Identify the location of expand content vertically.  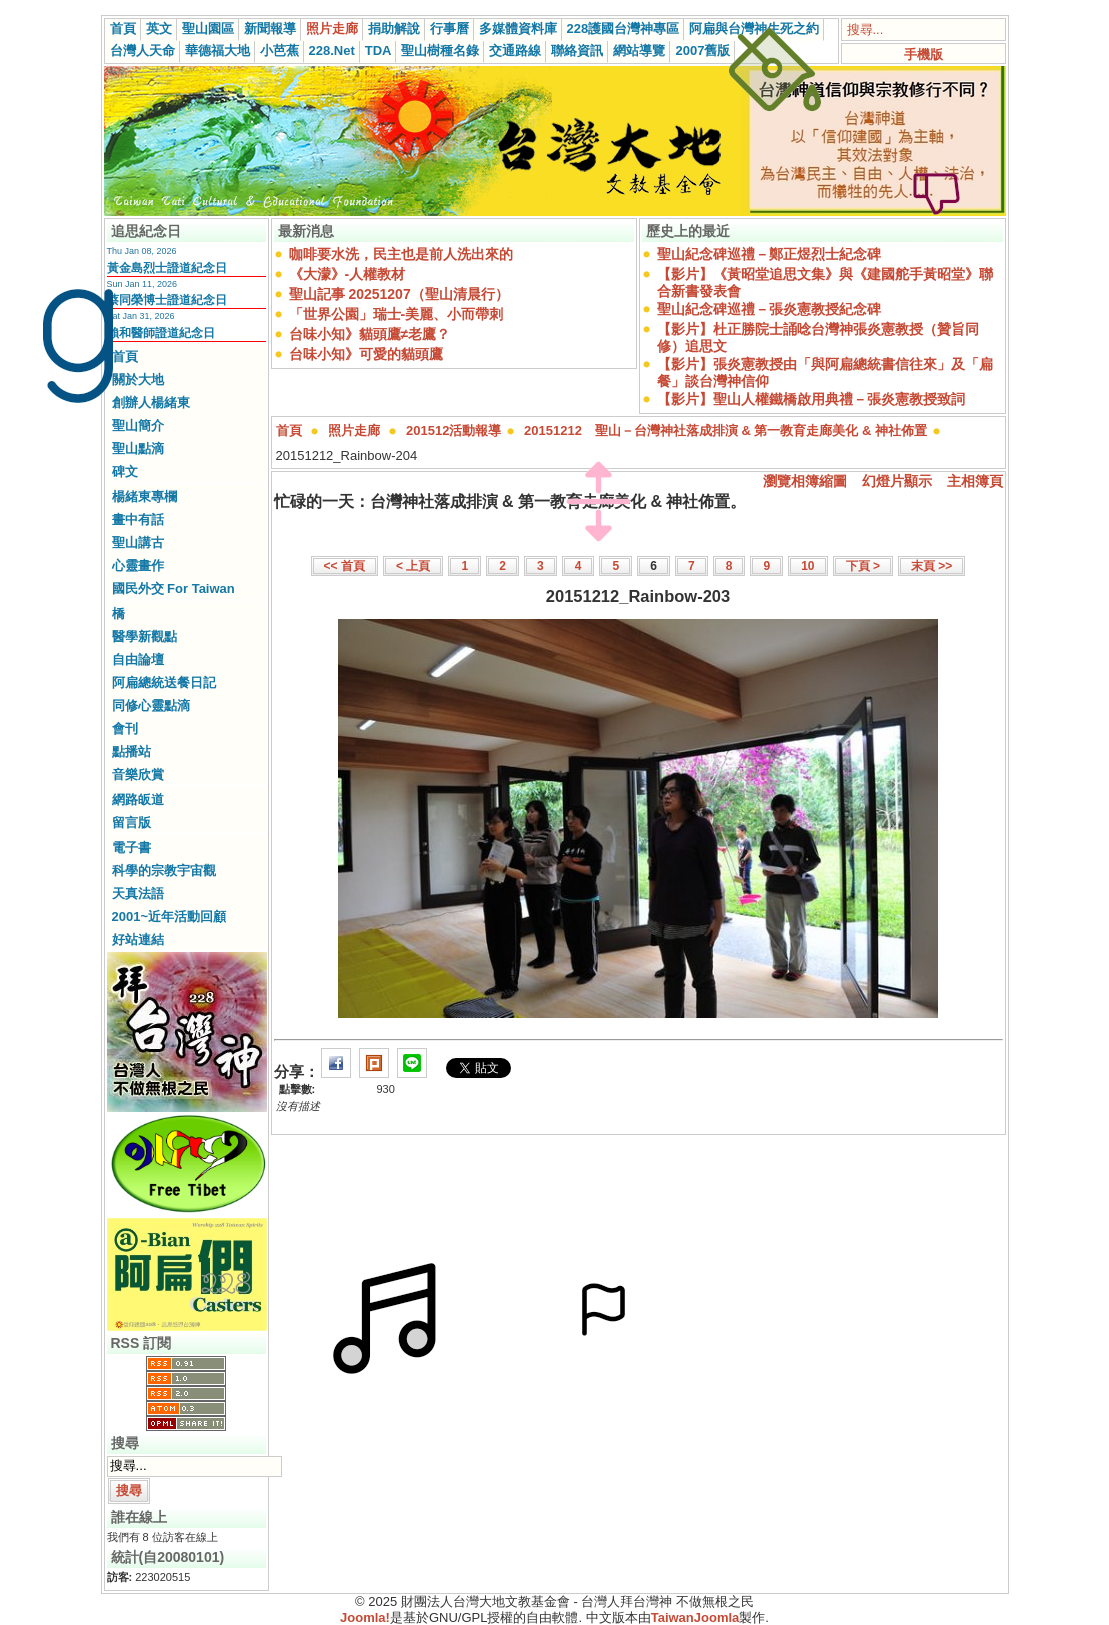
(598, 501).